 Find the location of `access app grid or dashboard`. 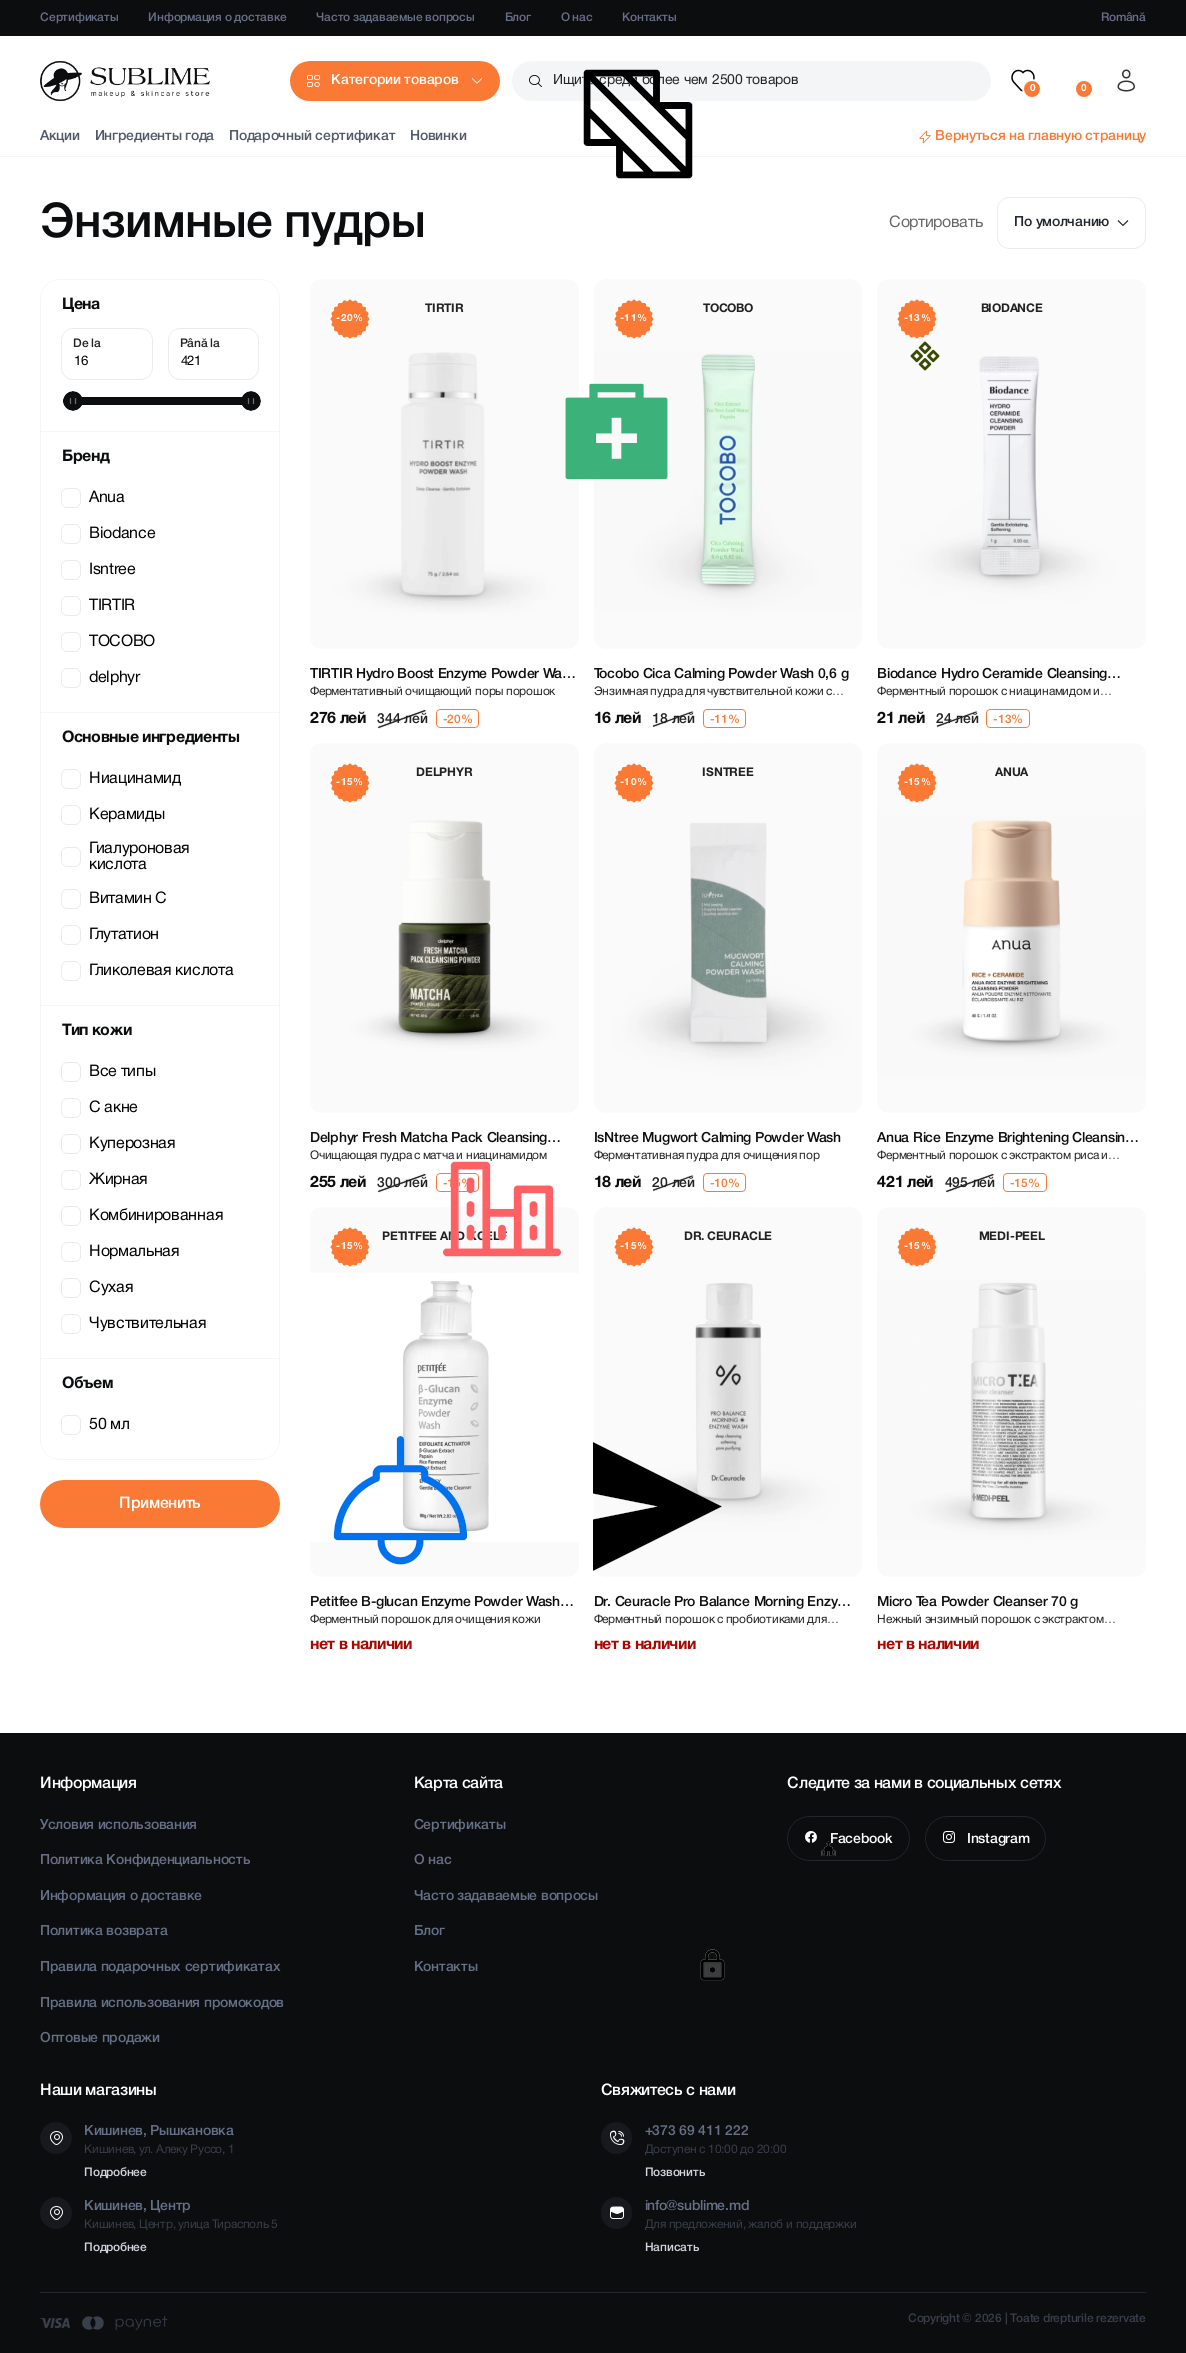

access app grid or dashboard is located at coordinates (925, 356).